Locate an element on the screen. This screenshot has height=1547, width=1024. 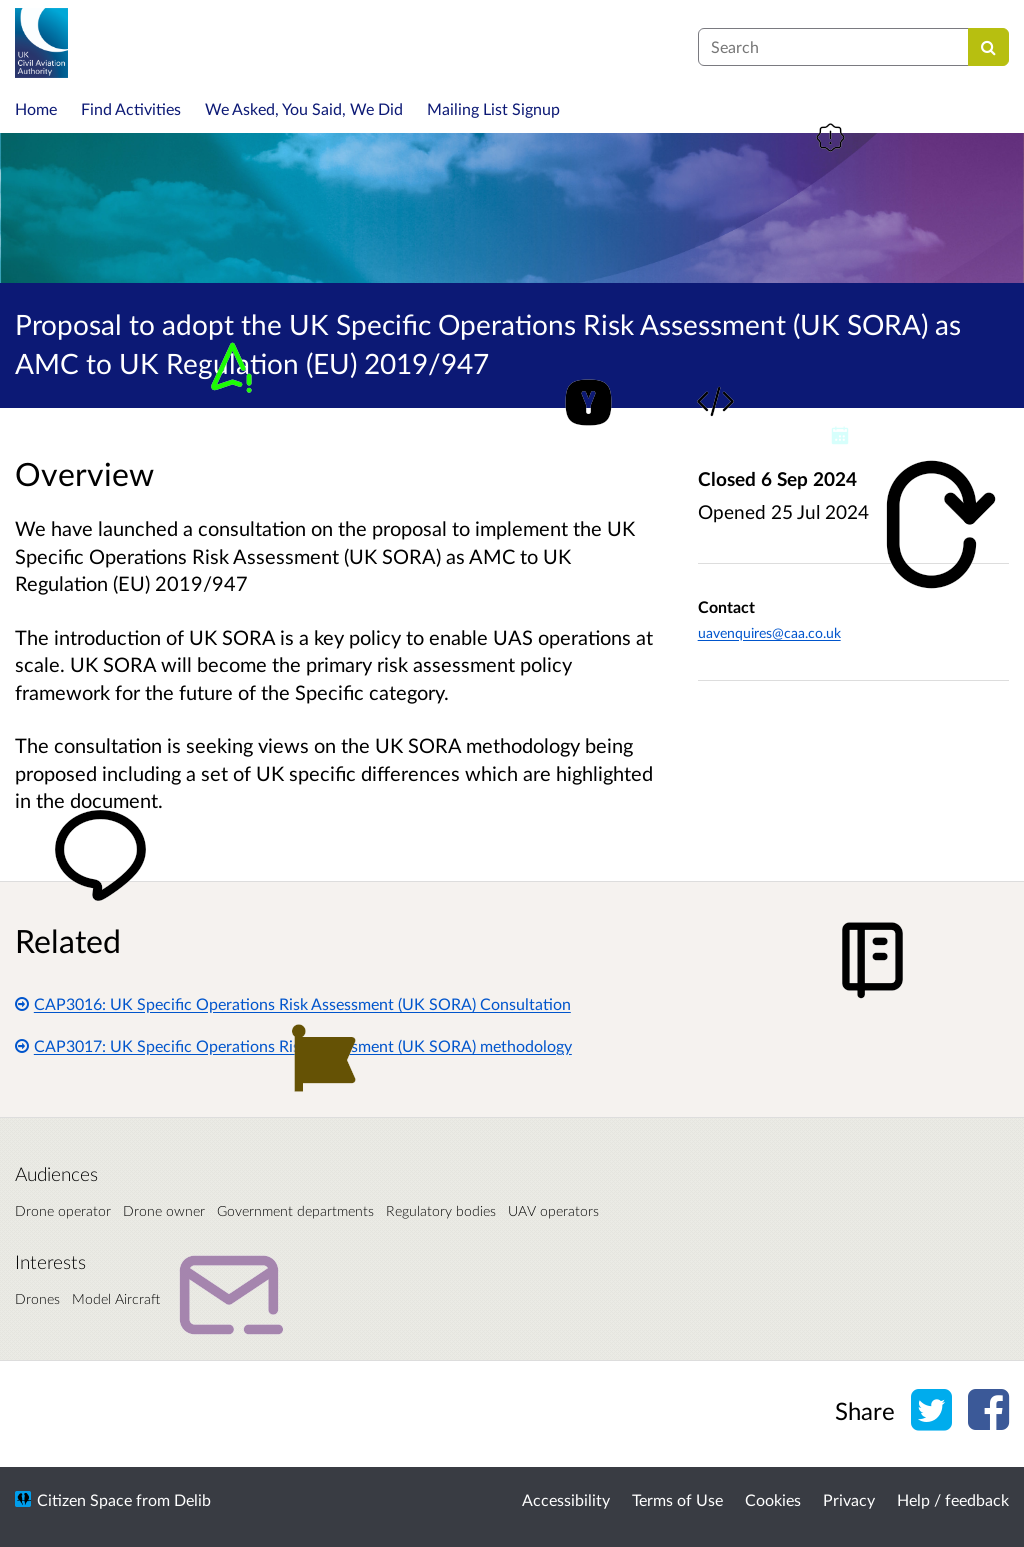
remove an email from your inbox is located at coordinates (229, 1295).